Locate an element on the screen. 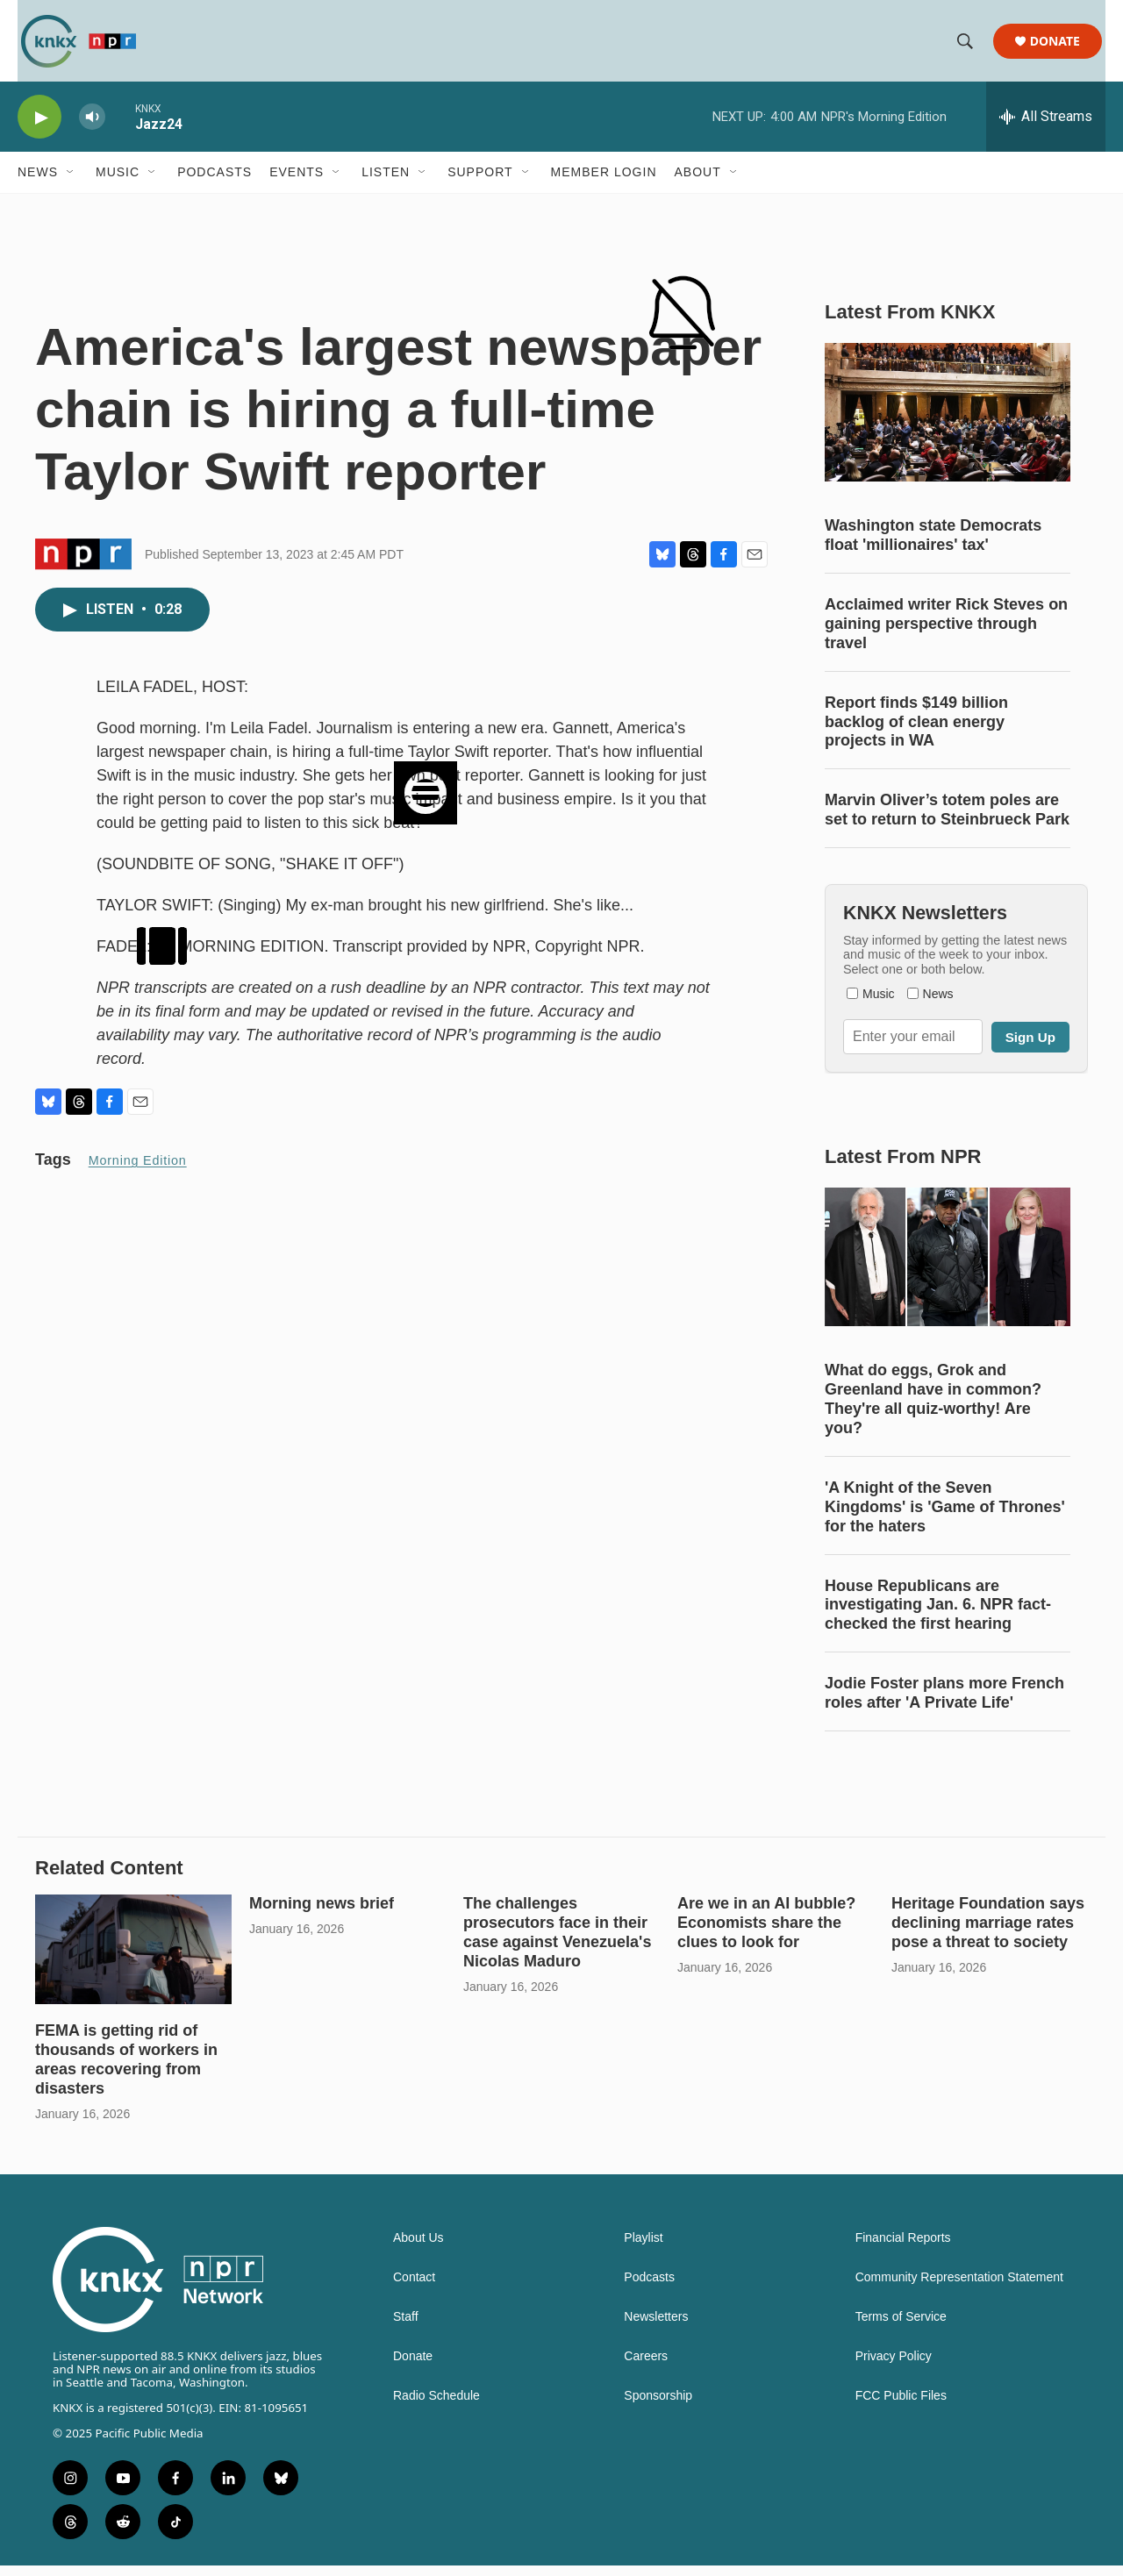  mute notifications is located at coordinates (683, 312).